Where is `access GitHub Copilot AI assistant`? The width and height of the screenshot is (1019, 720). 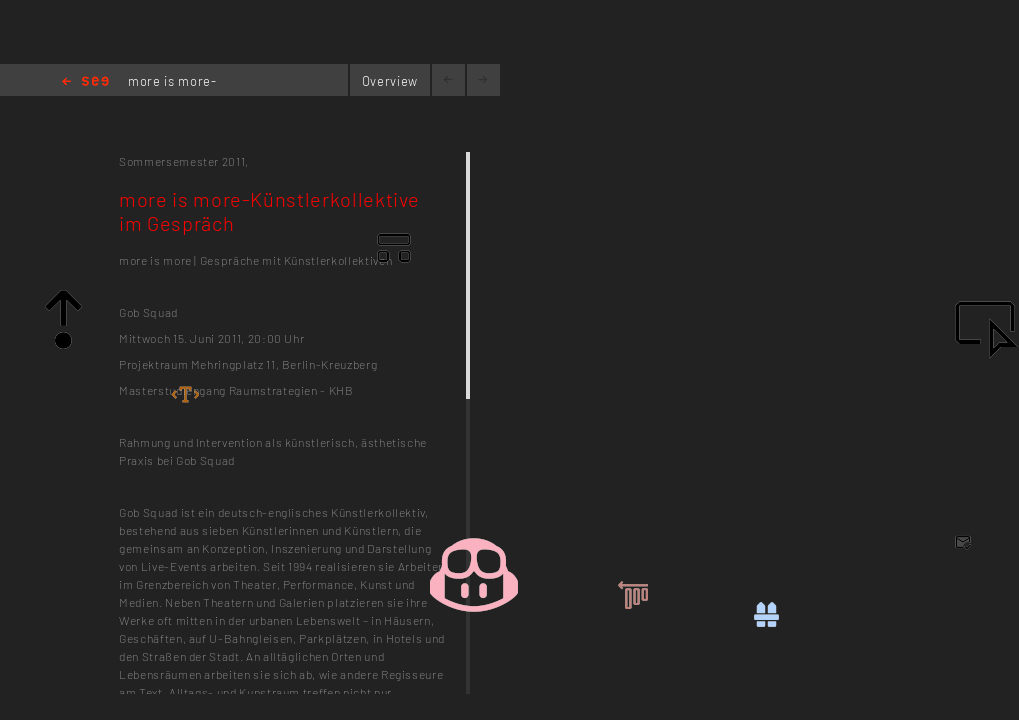 access GitHub Copilot AI assistant is located at coordinates (474, 575).